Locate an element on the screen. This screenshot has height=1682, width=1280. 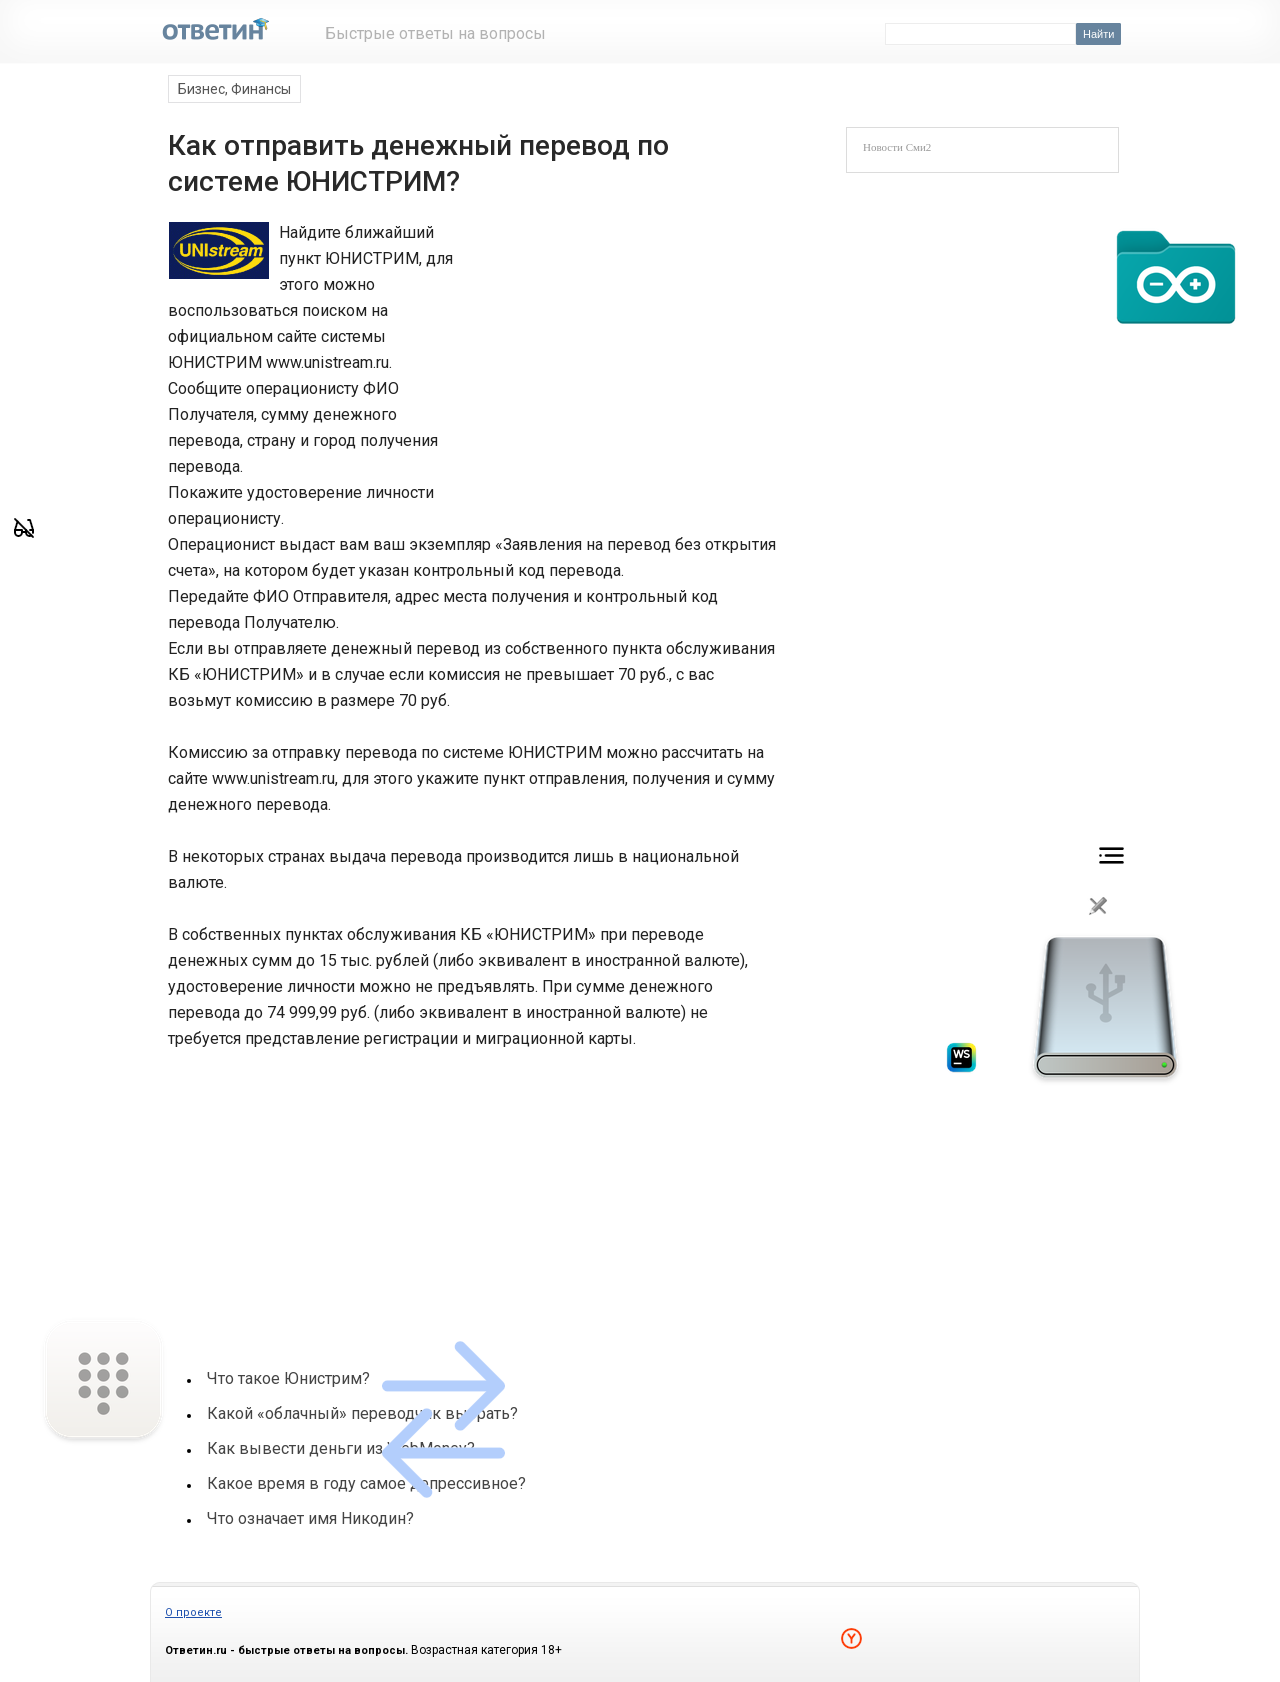
open WebStorm IDE is located at coordinates (961, 1057).